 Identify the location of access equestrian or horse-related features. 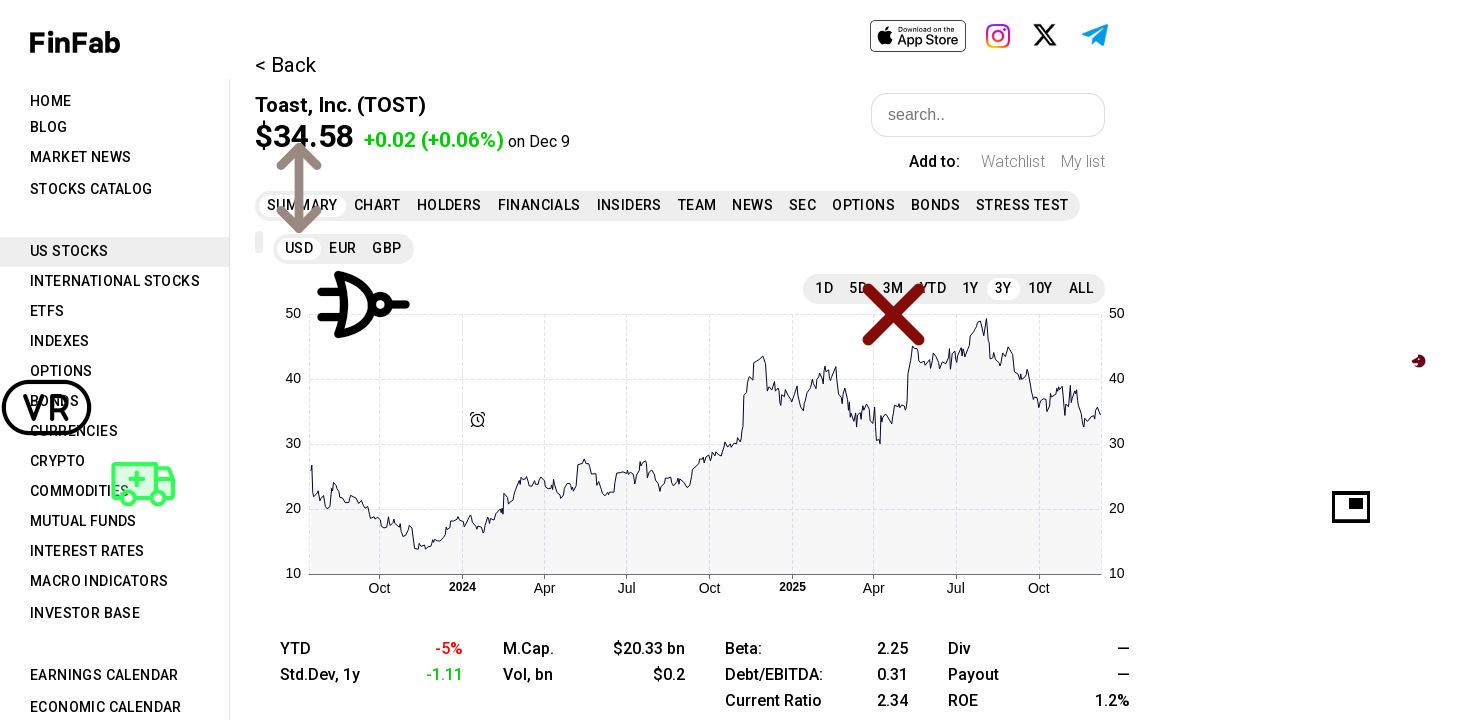
(1419, 361).